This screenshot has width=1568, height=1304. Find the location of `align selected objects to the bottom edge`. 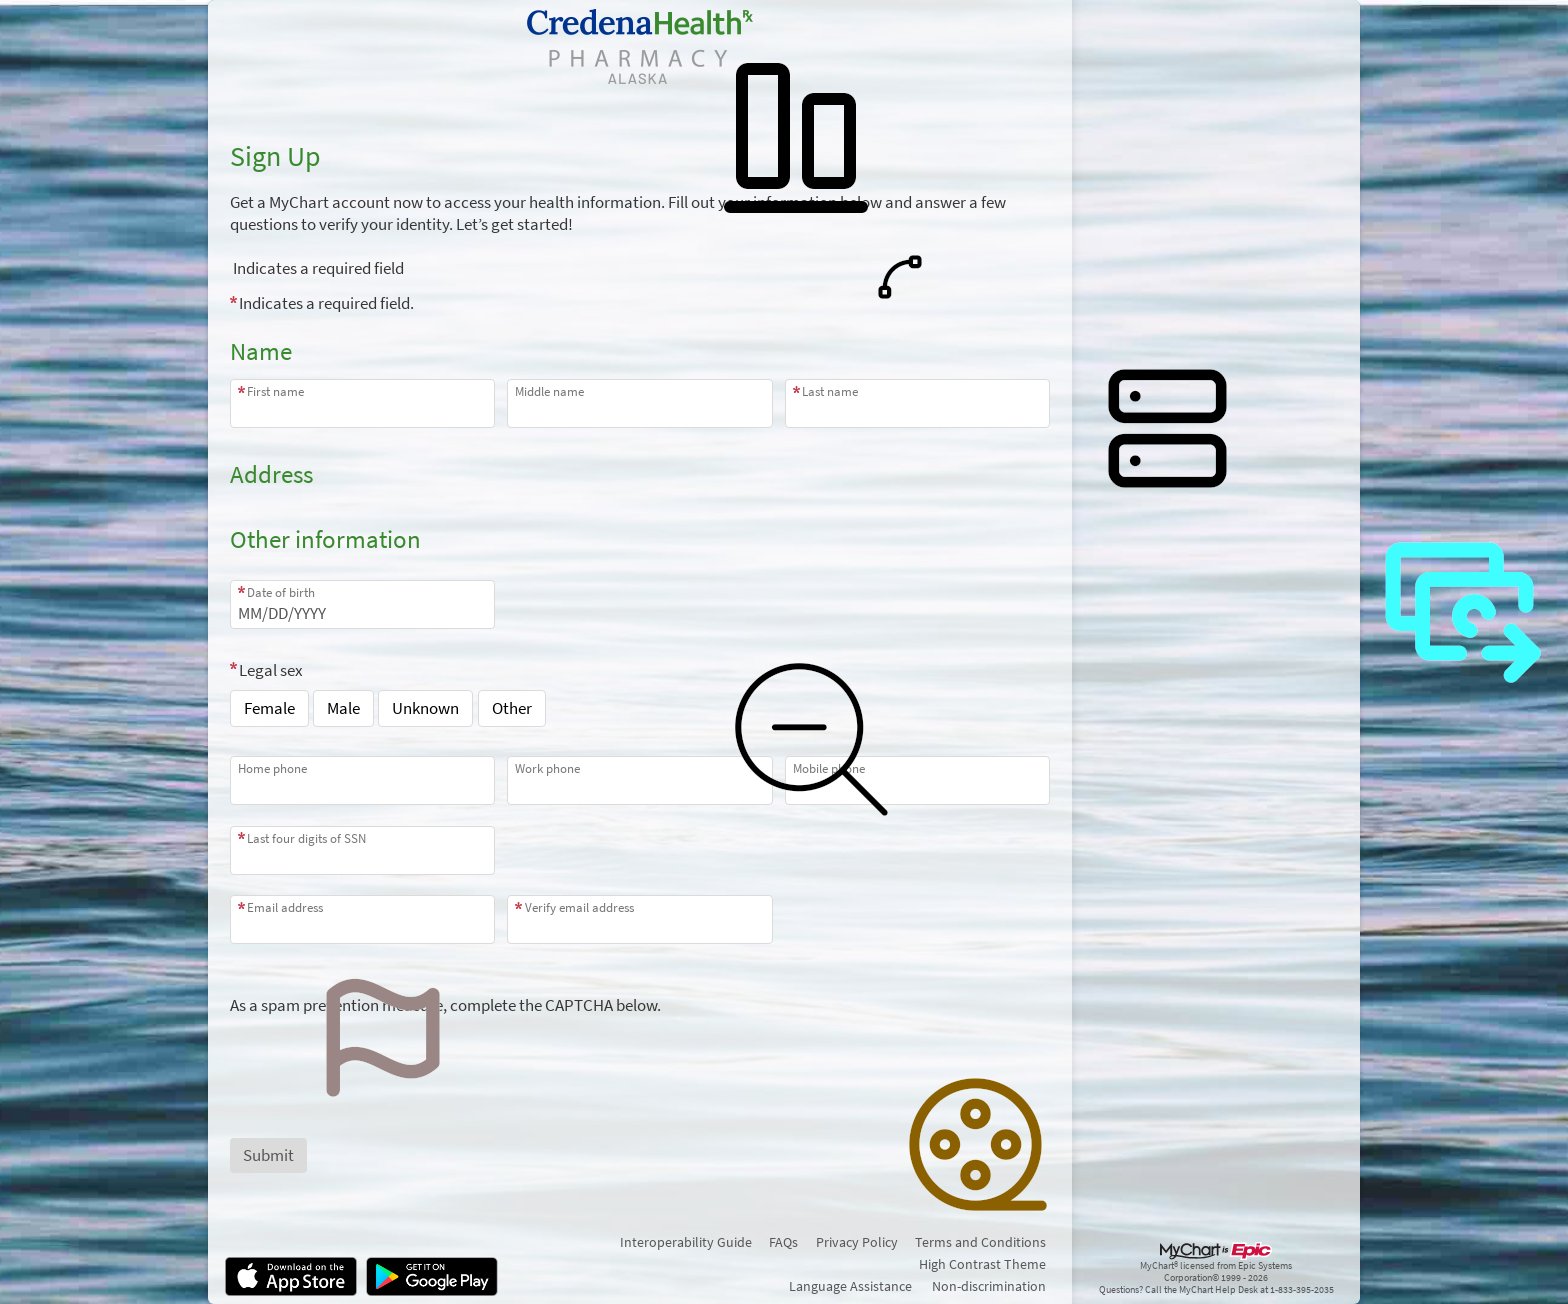

align selected objects to the bottom edge is located at coordinates (796, 141).